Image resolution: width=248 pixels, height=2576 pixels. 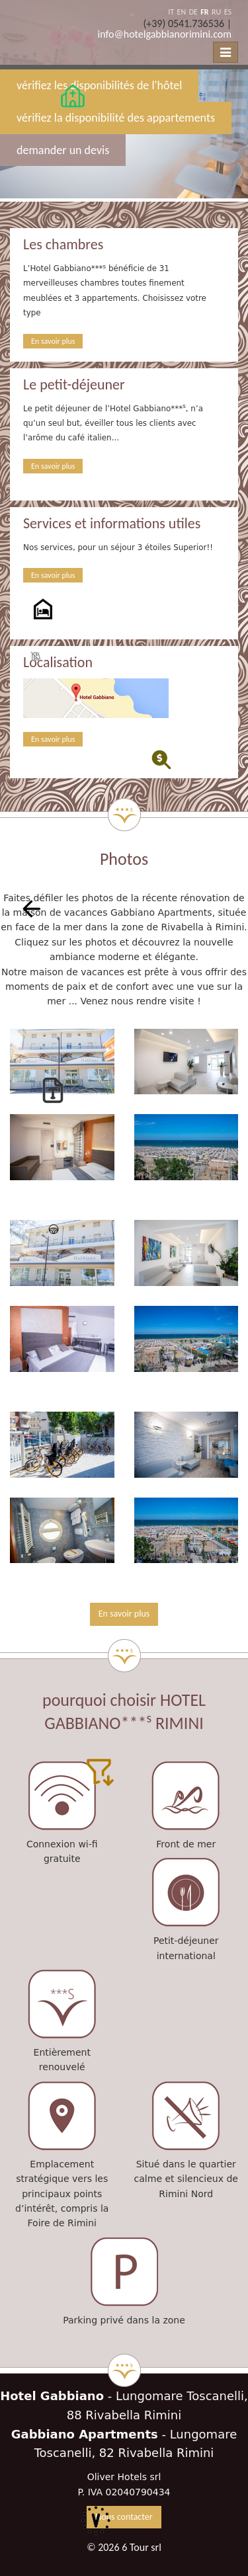 What do you see at coordinates (161, 760) in the screenshot?
I see `search for pricing or cost information` at bounding box center [161, 760].